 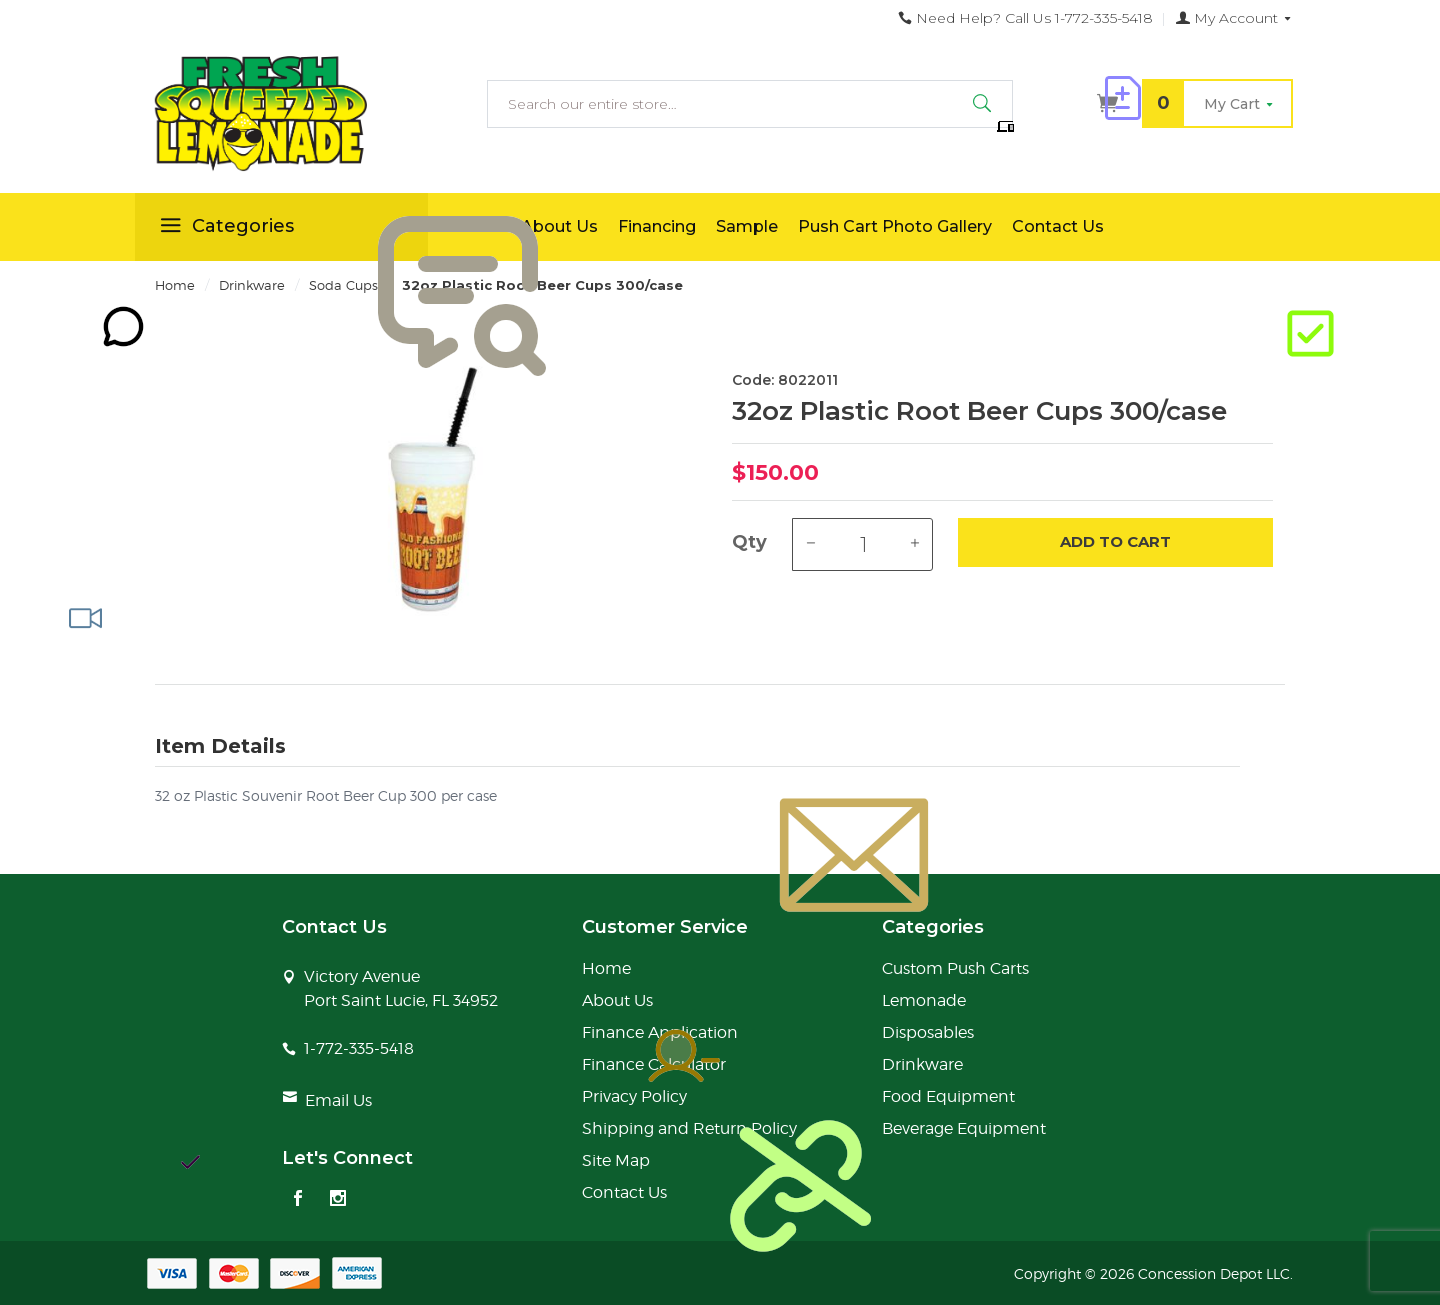 I want to click on search through your messages, so click(x=458, y=288).